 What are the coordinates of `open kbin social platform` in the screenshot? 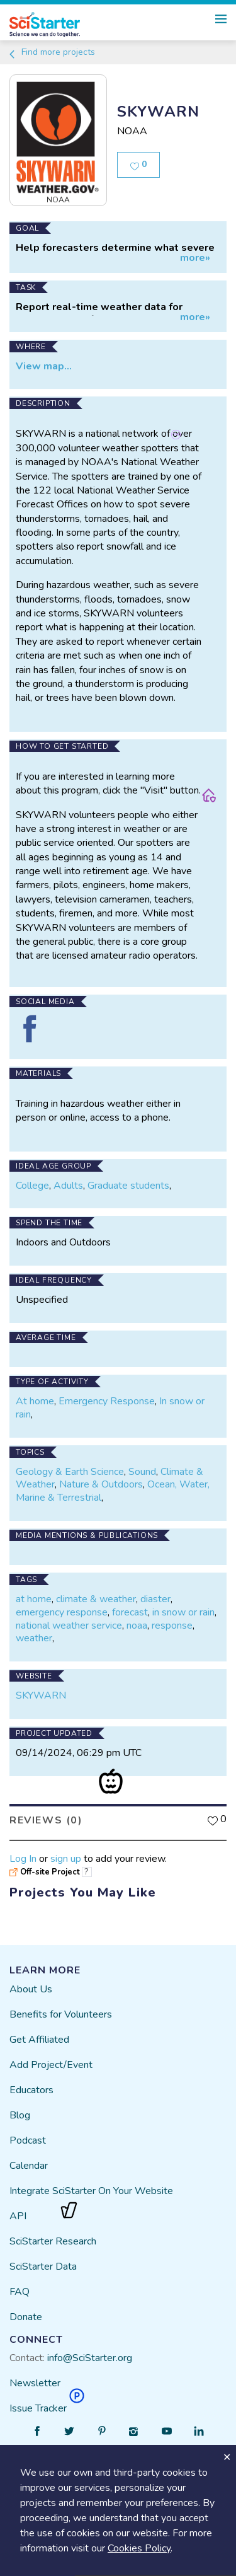 It's located at (69, 2210).